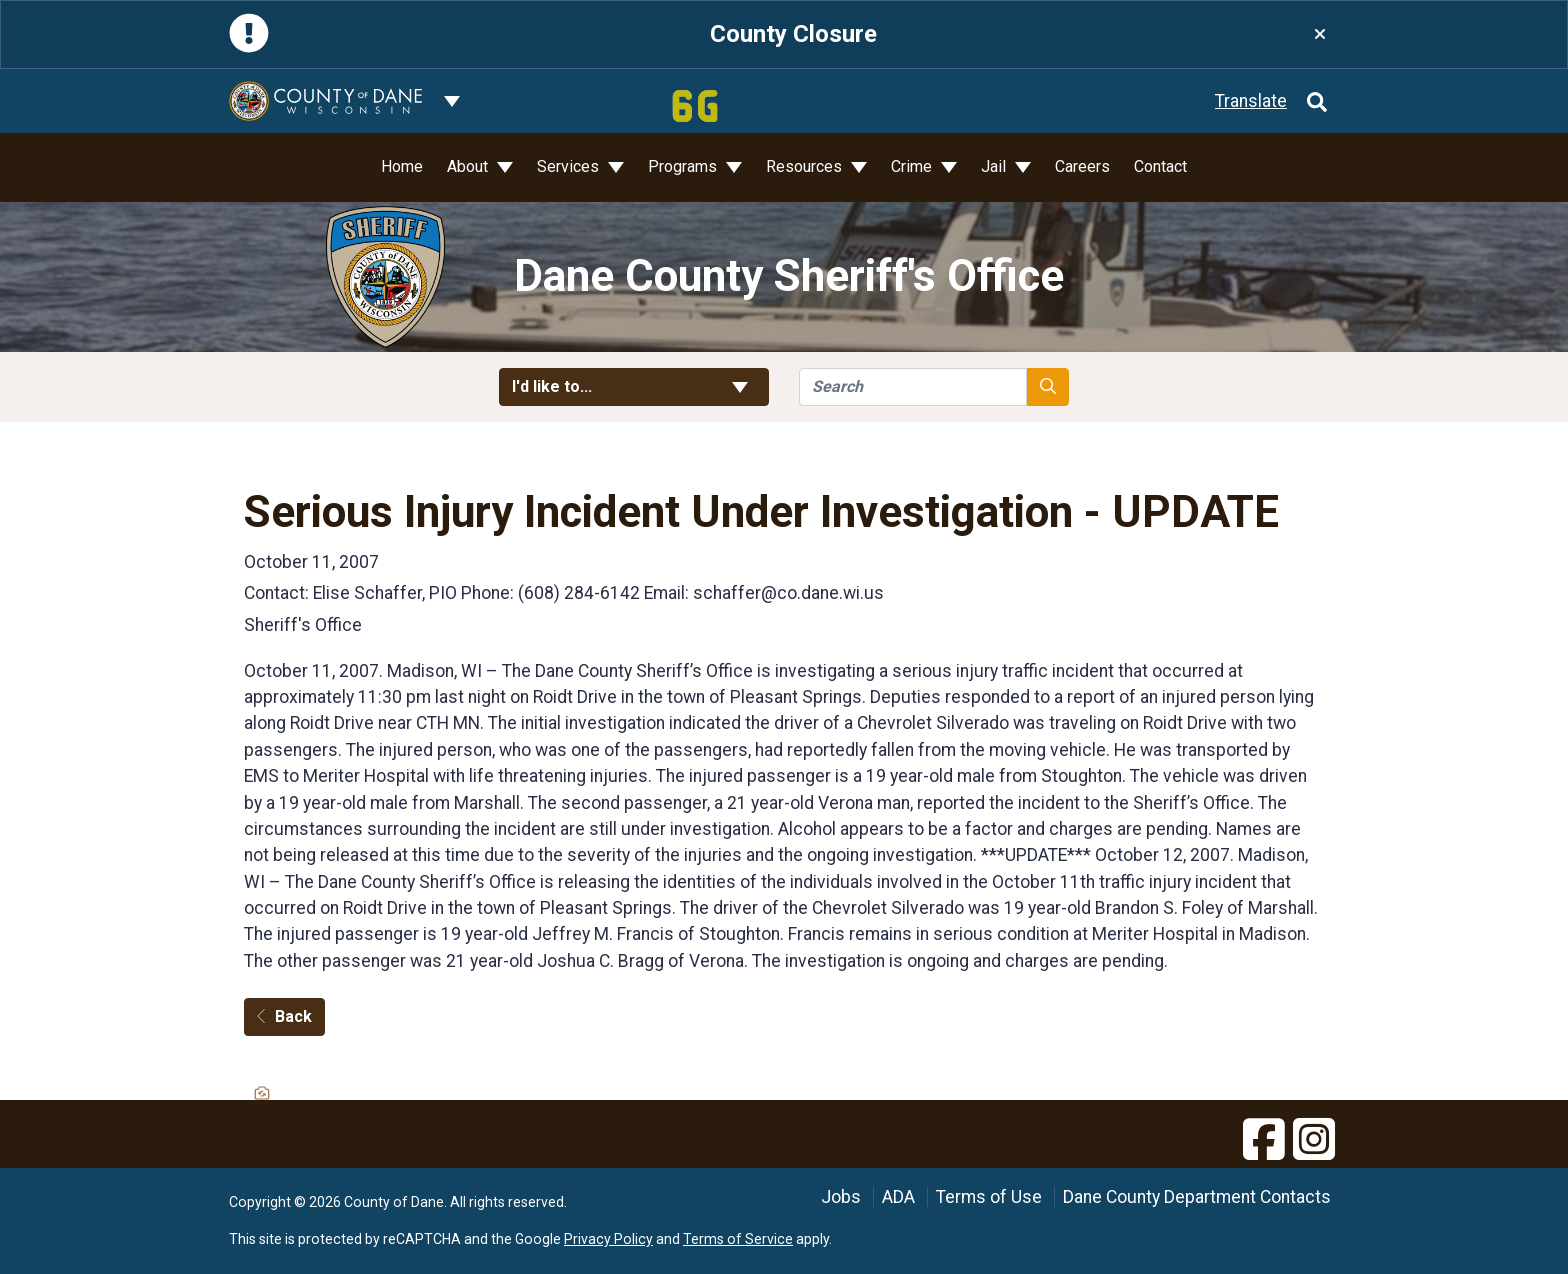 The height and width of the screenshot is (1274, 1568). Describe the element at coordinates (695, 106) in the screenshot. I see `indicates 6G network connectivity status` at that location.